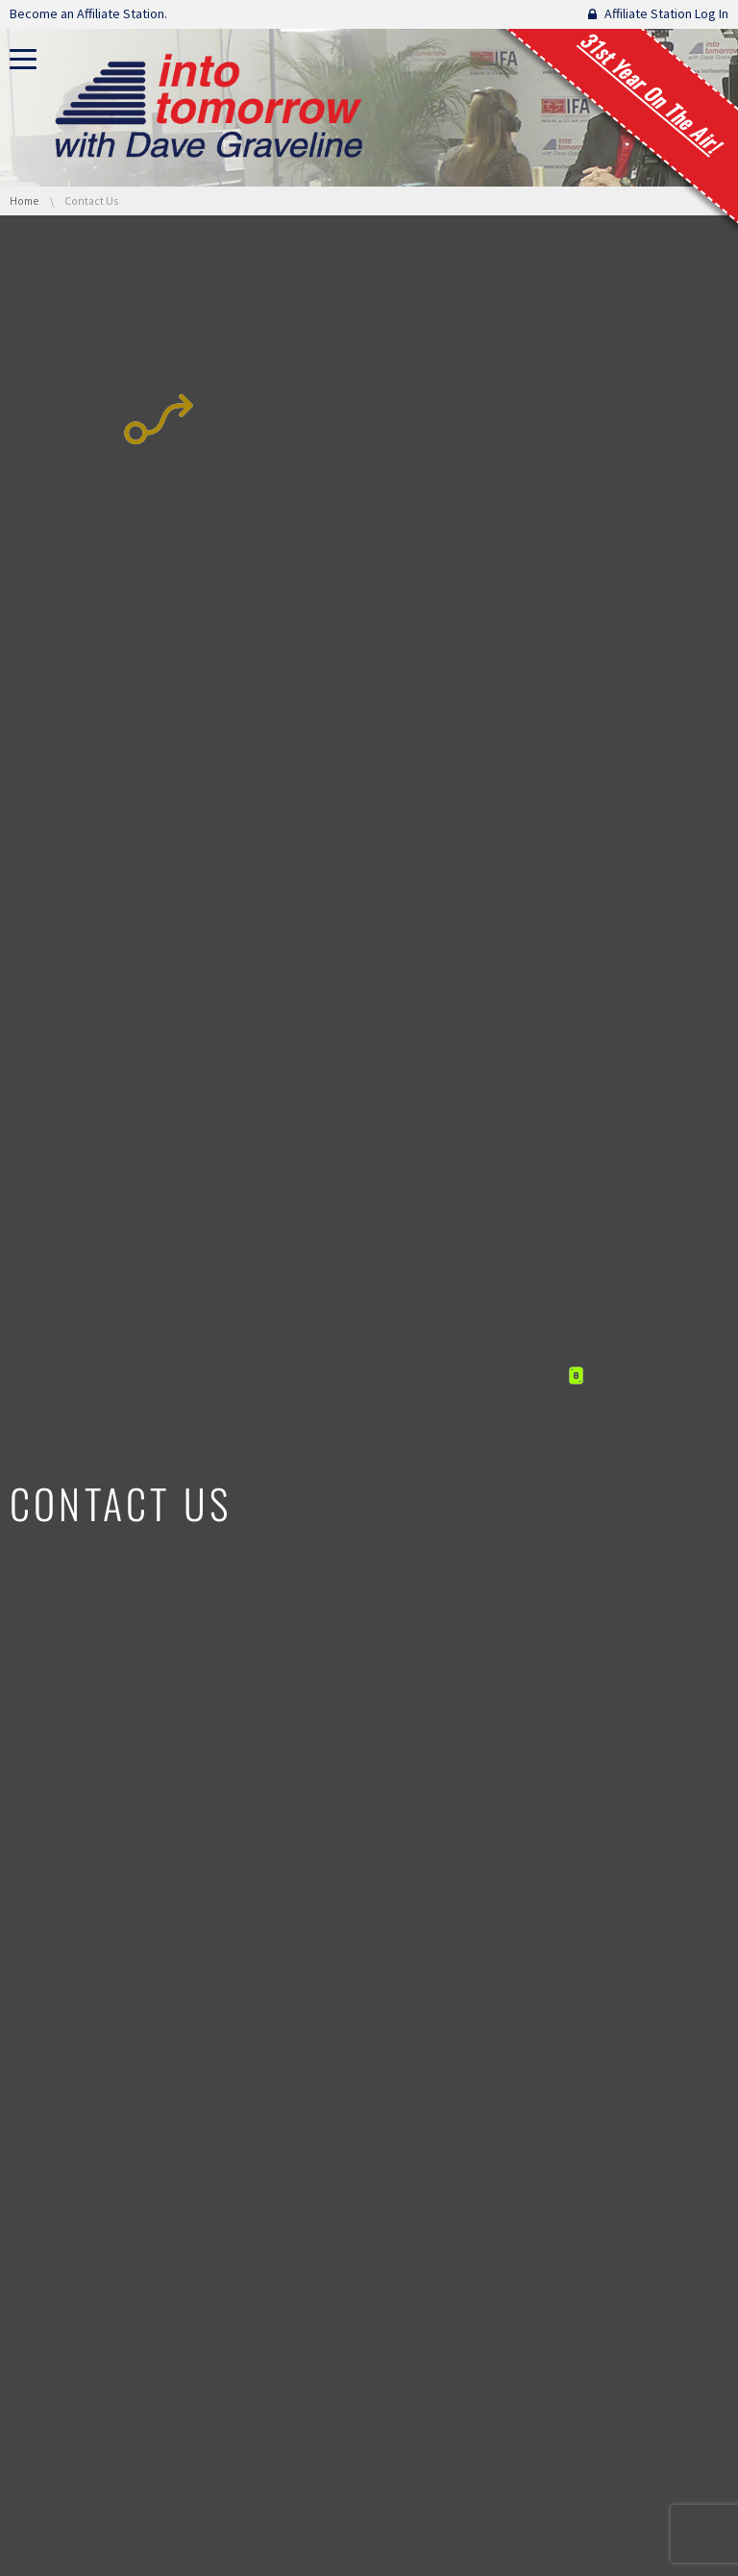  I want to click on play the 8 card in a card game, so click(576, 1375).